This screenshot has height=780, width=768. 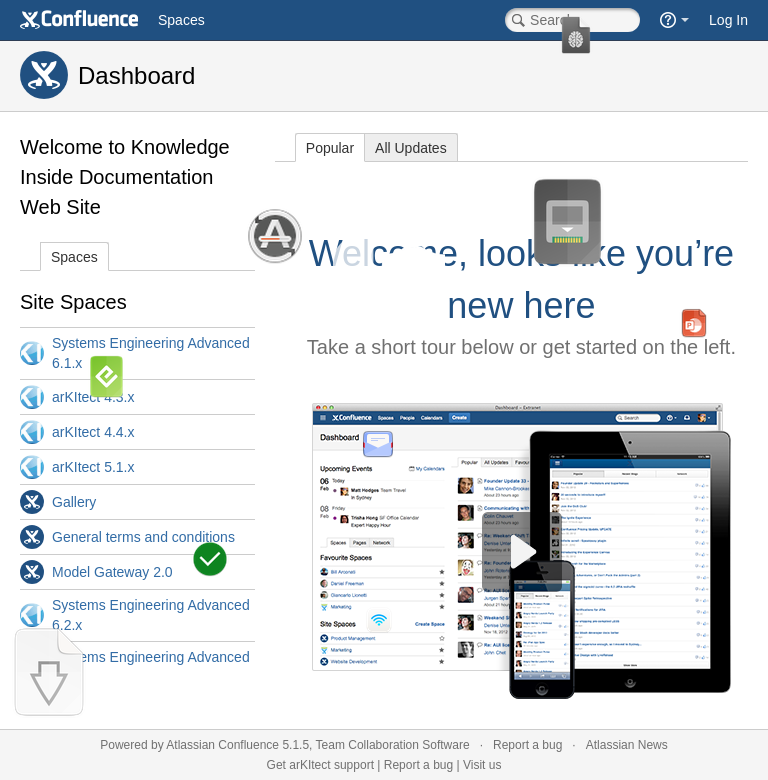 I want to click on open the software update notifier app, so click(x=275, y=236).